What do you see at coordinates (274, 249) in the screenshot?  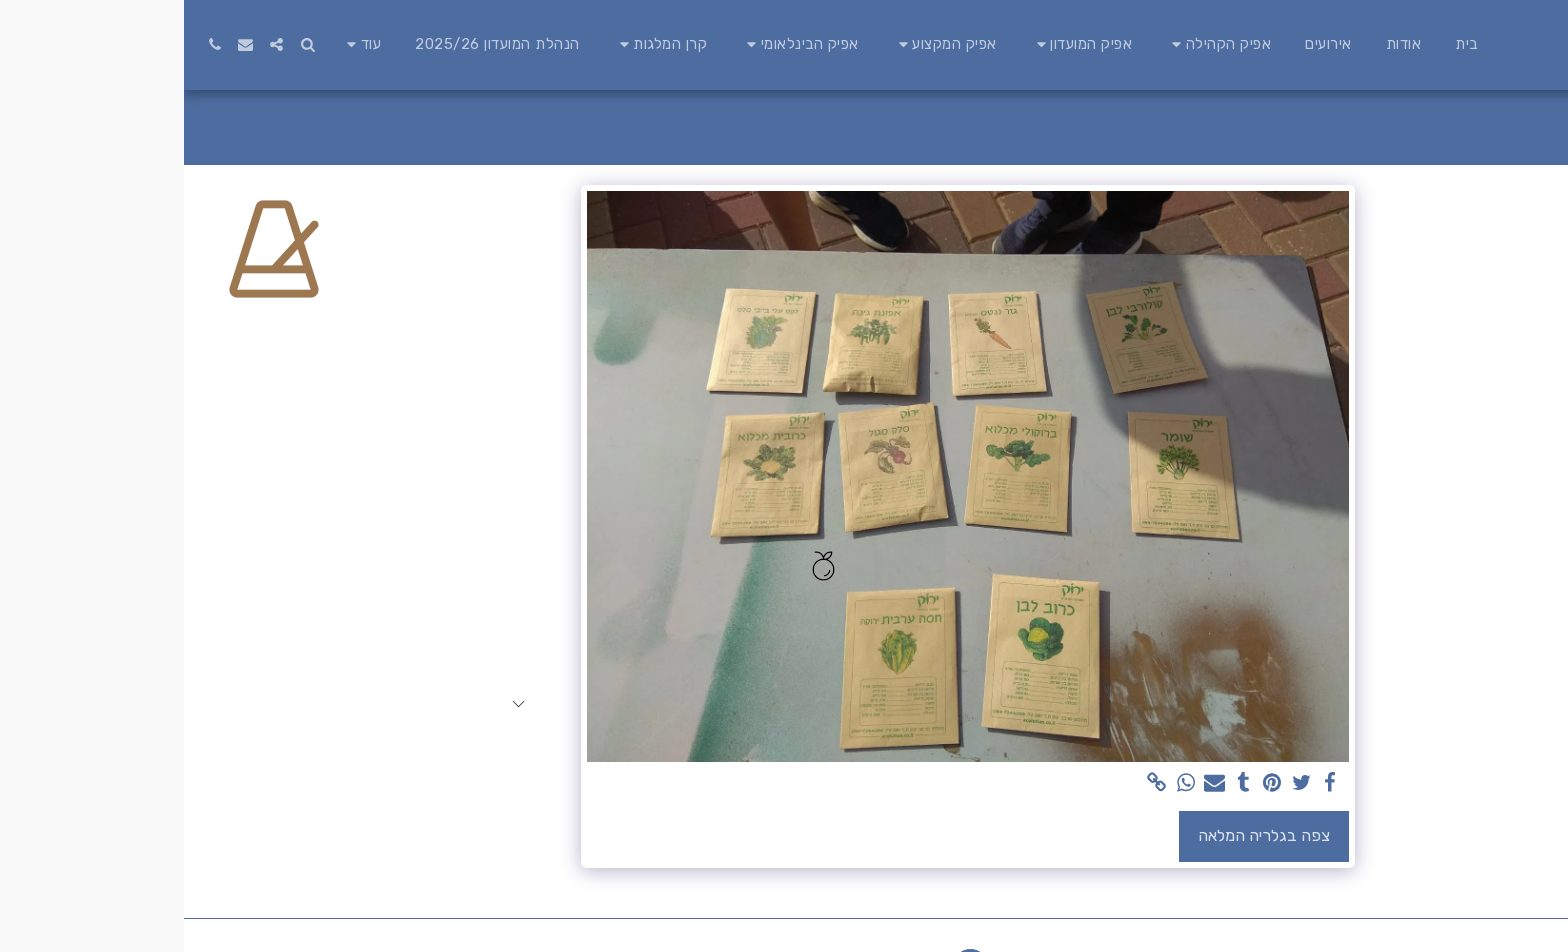 I see `adjust tempo or timing settings` at bounding box center [274, 249].